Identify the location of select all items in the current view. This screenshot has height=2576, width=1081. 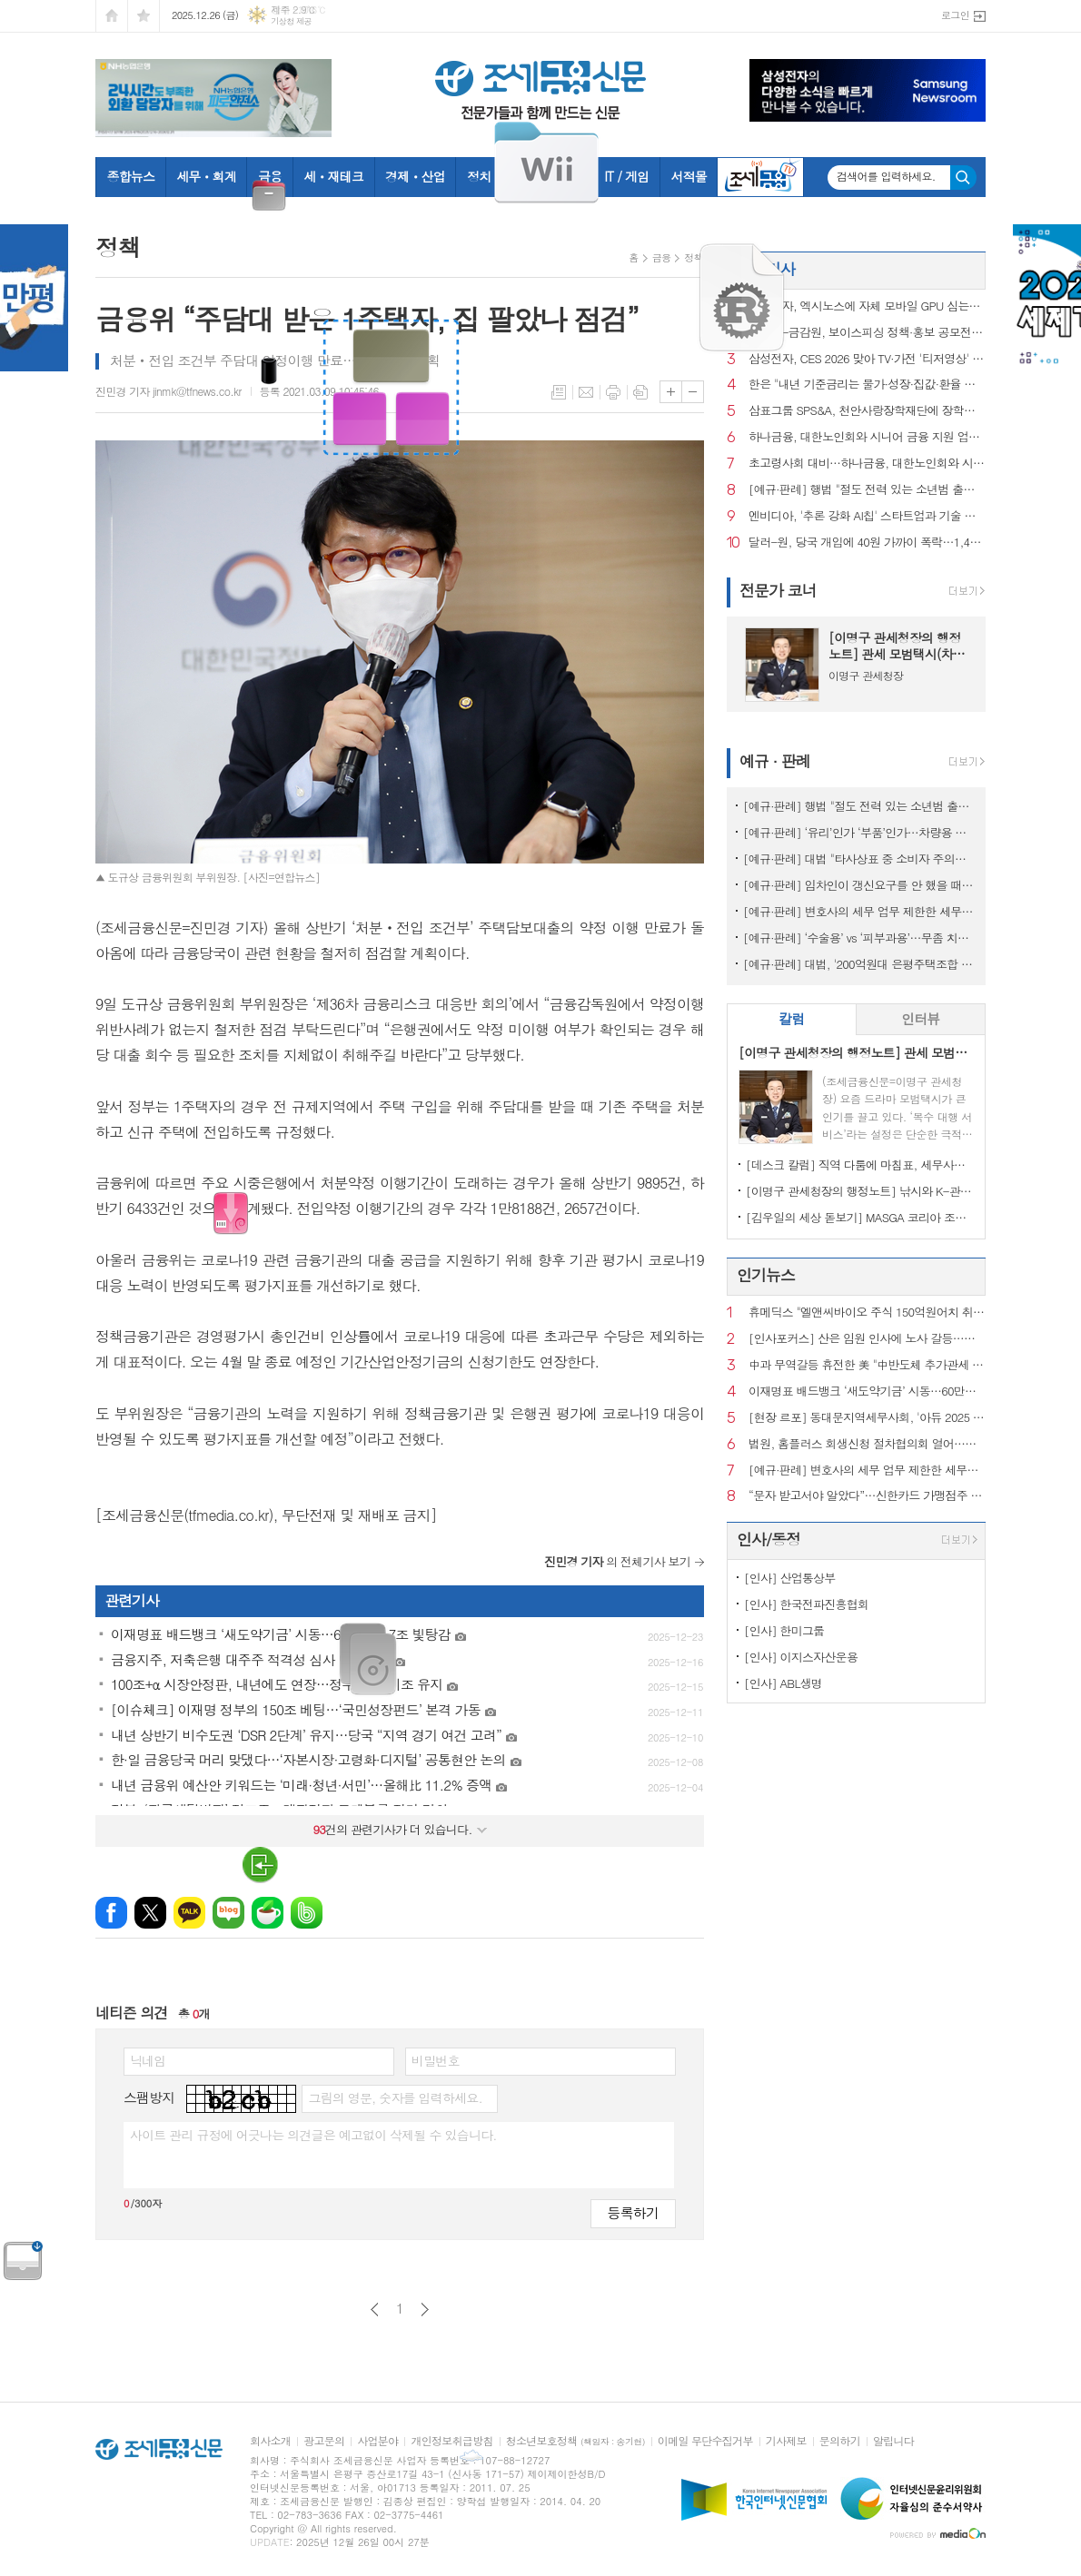
(391, 387).